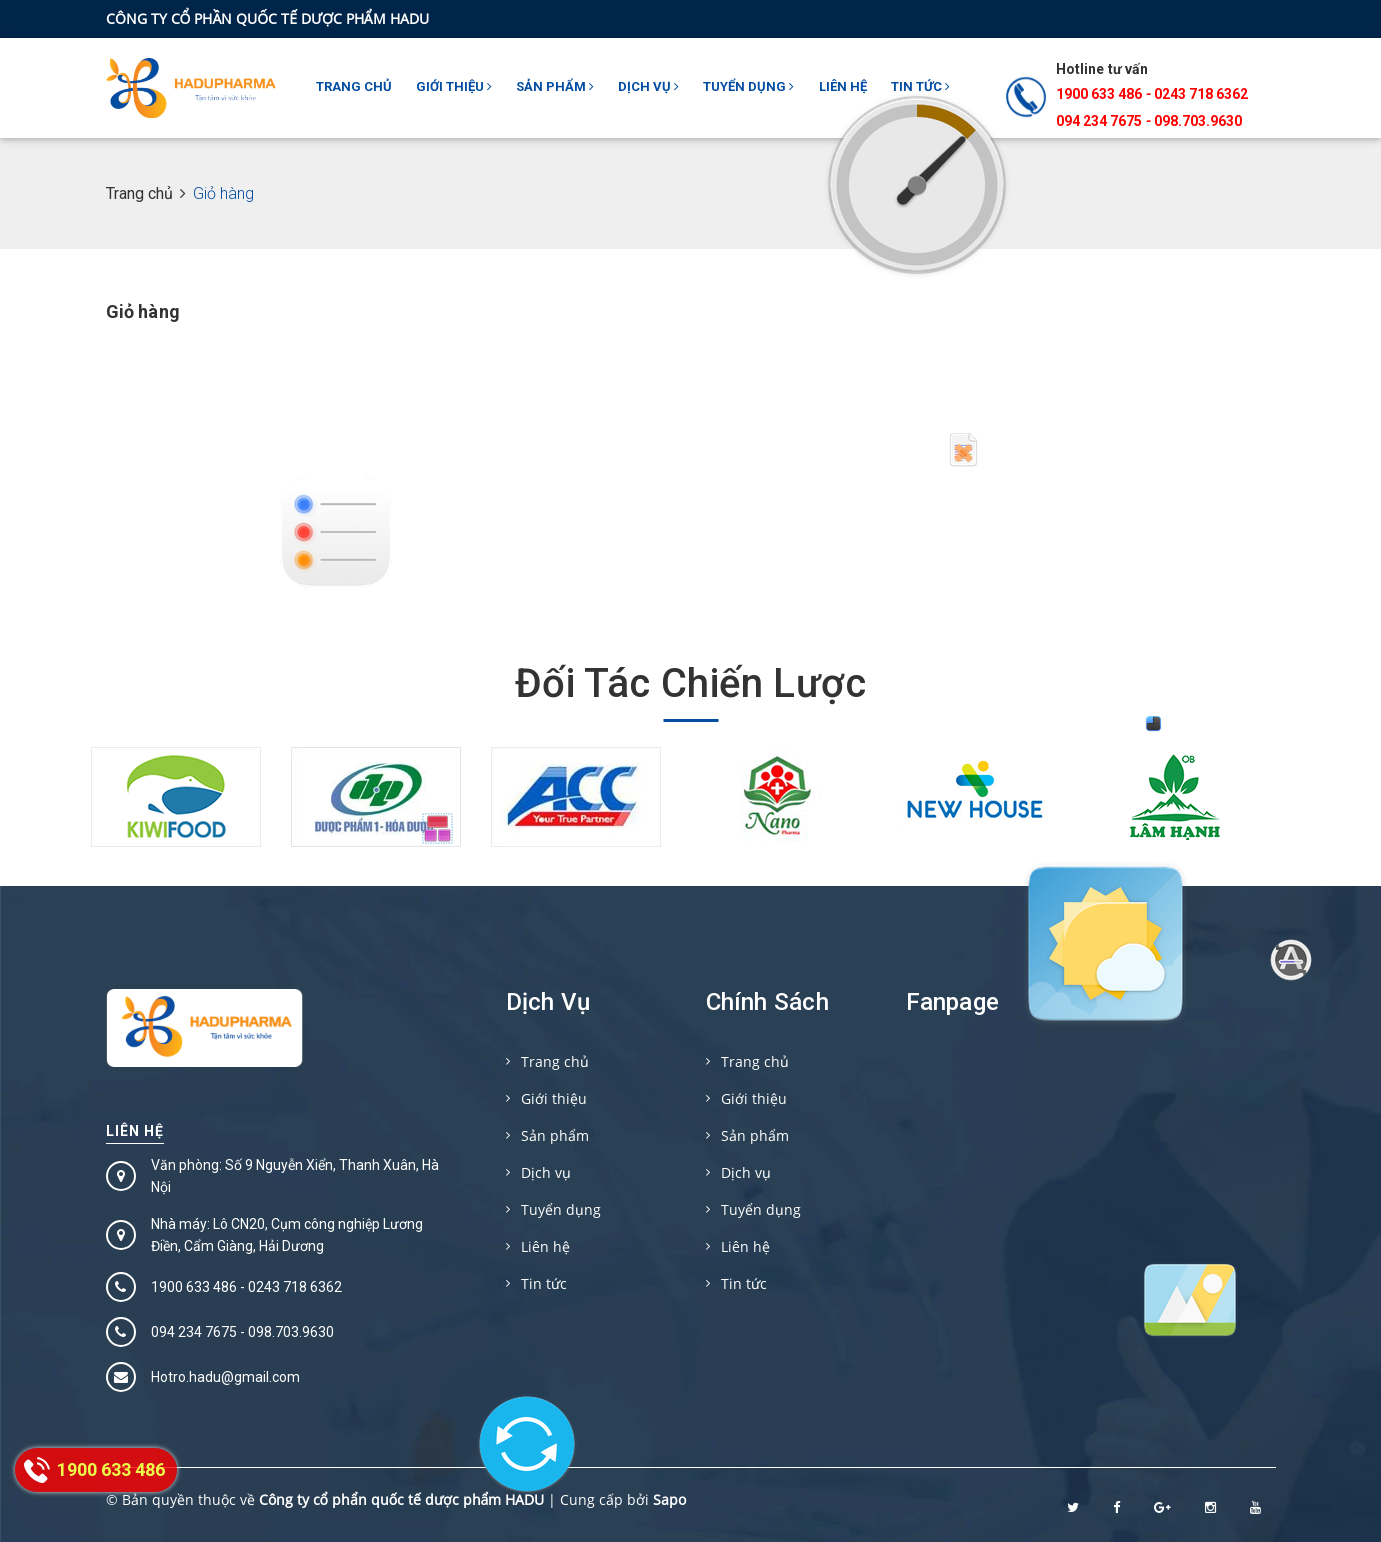  I want to click on check for available software updates, so click(1291, 960).